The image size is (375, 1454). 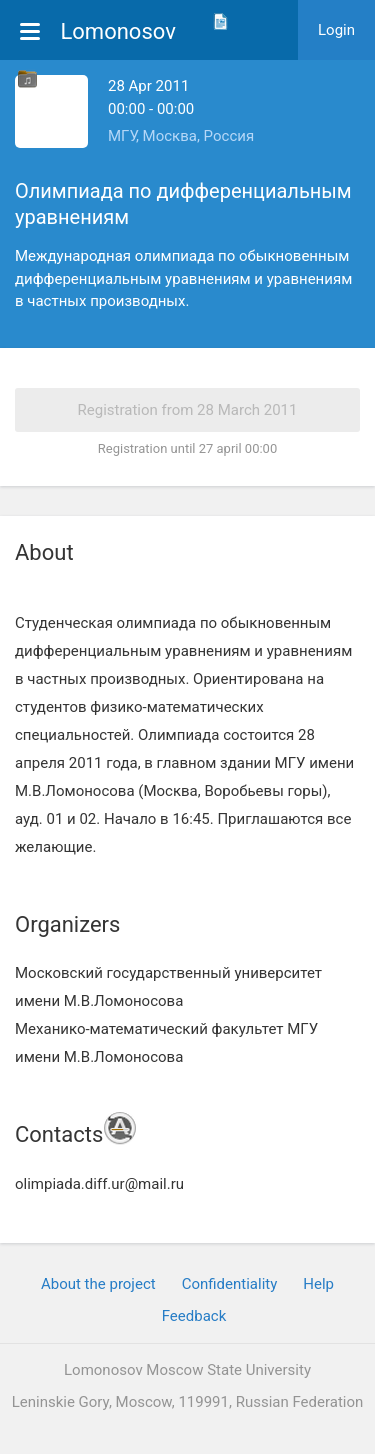 I want to click on open your music folder, so click(x=27, y=78).